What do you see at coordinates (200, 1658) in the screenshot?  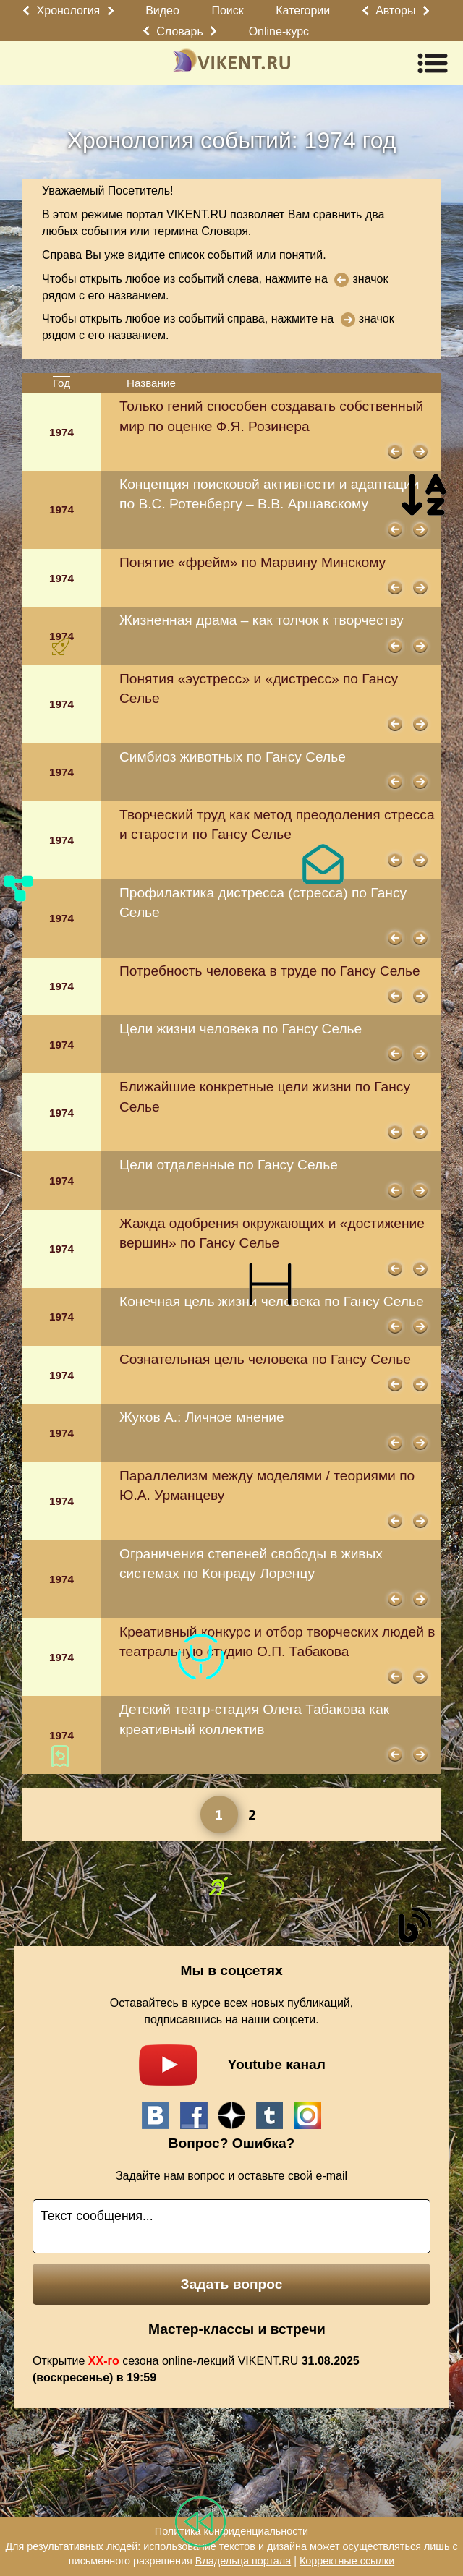 I see `bity cryptocurrency exchange logo` at bounding box center [200, 1658].